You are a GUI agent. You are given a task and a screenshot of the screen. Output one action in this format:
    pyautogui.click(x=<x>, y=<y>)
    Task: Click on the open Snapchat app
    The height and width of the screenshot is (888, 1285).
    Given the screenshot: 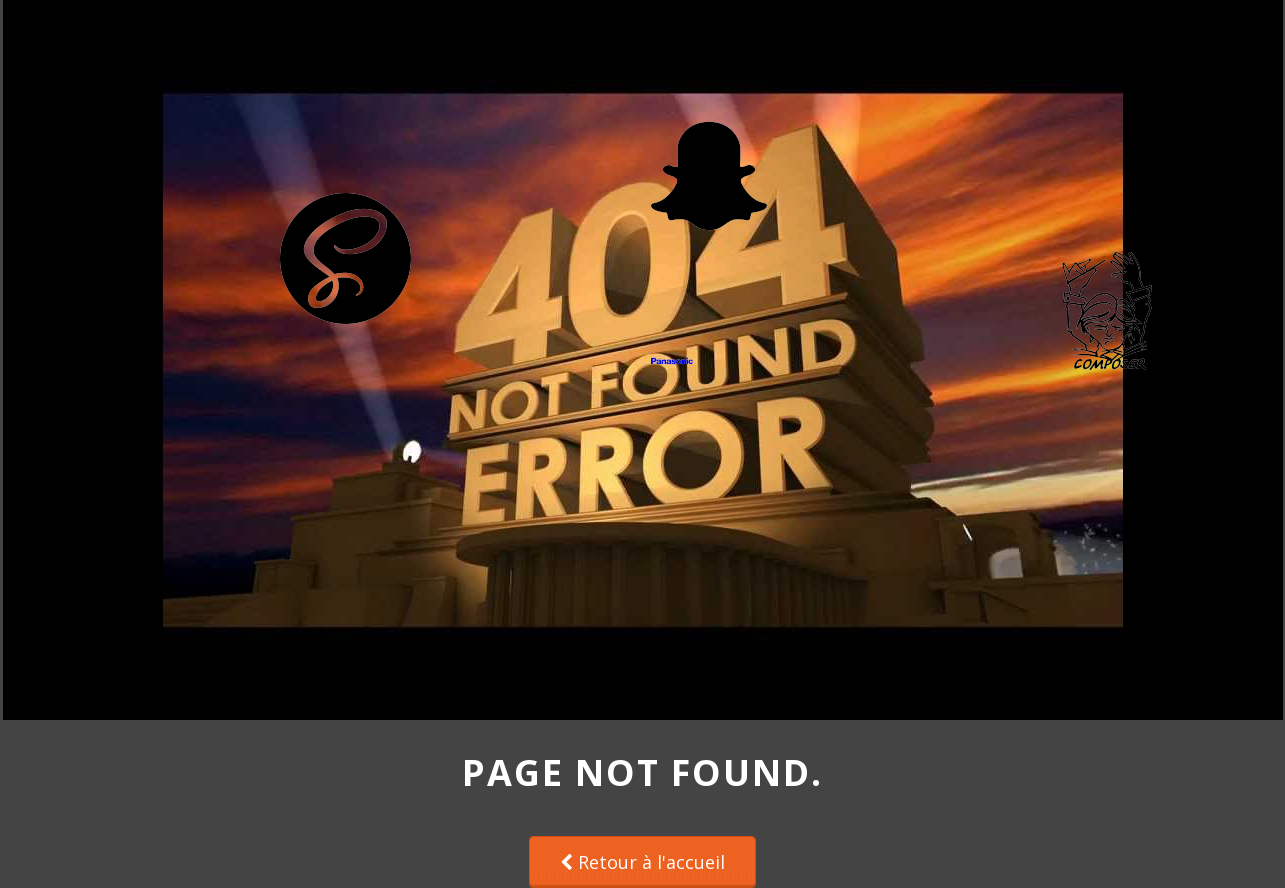 What is the action you would take?
    pyautogui.click(x=709, y=176)
    